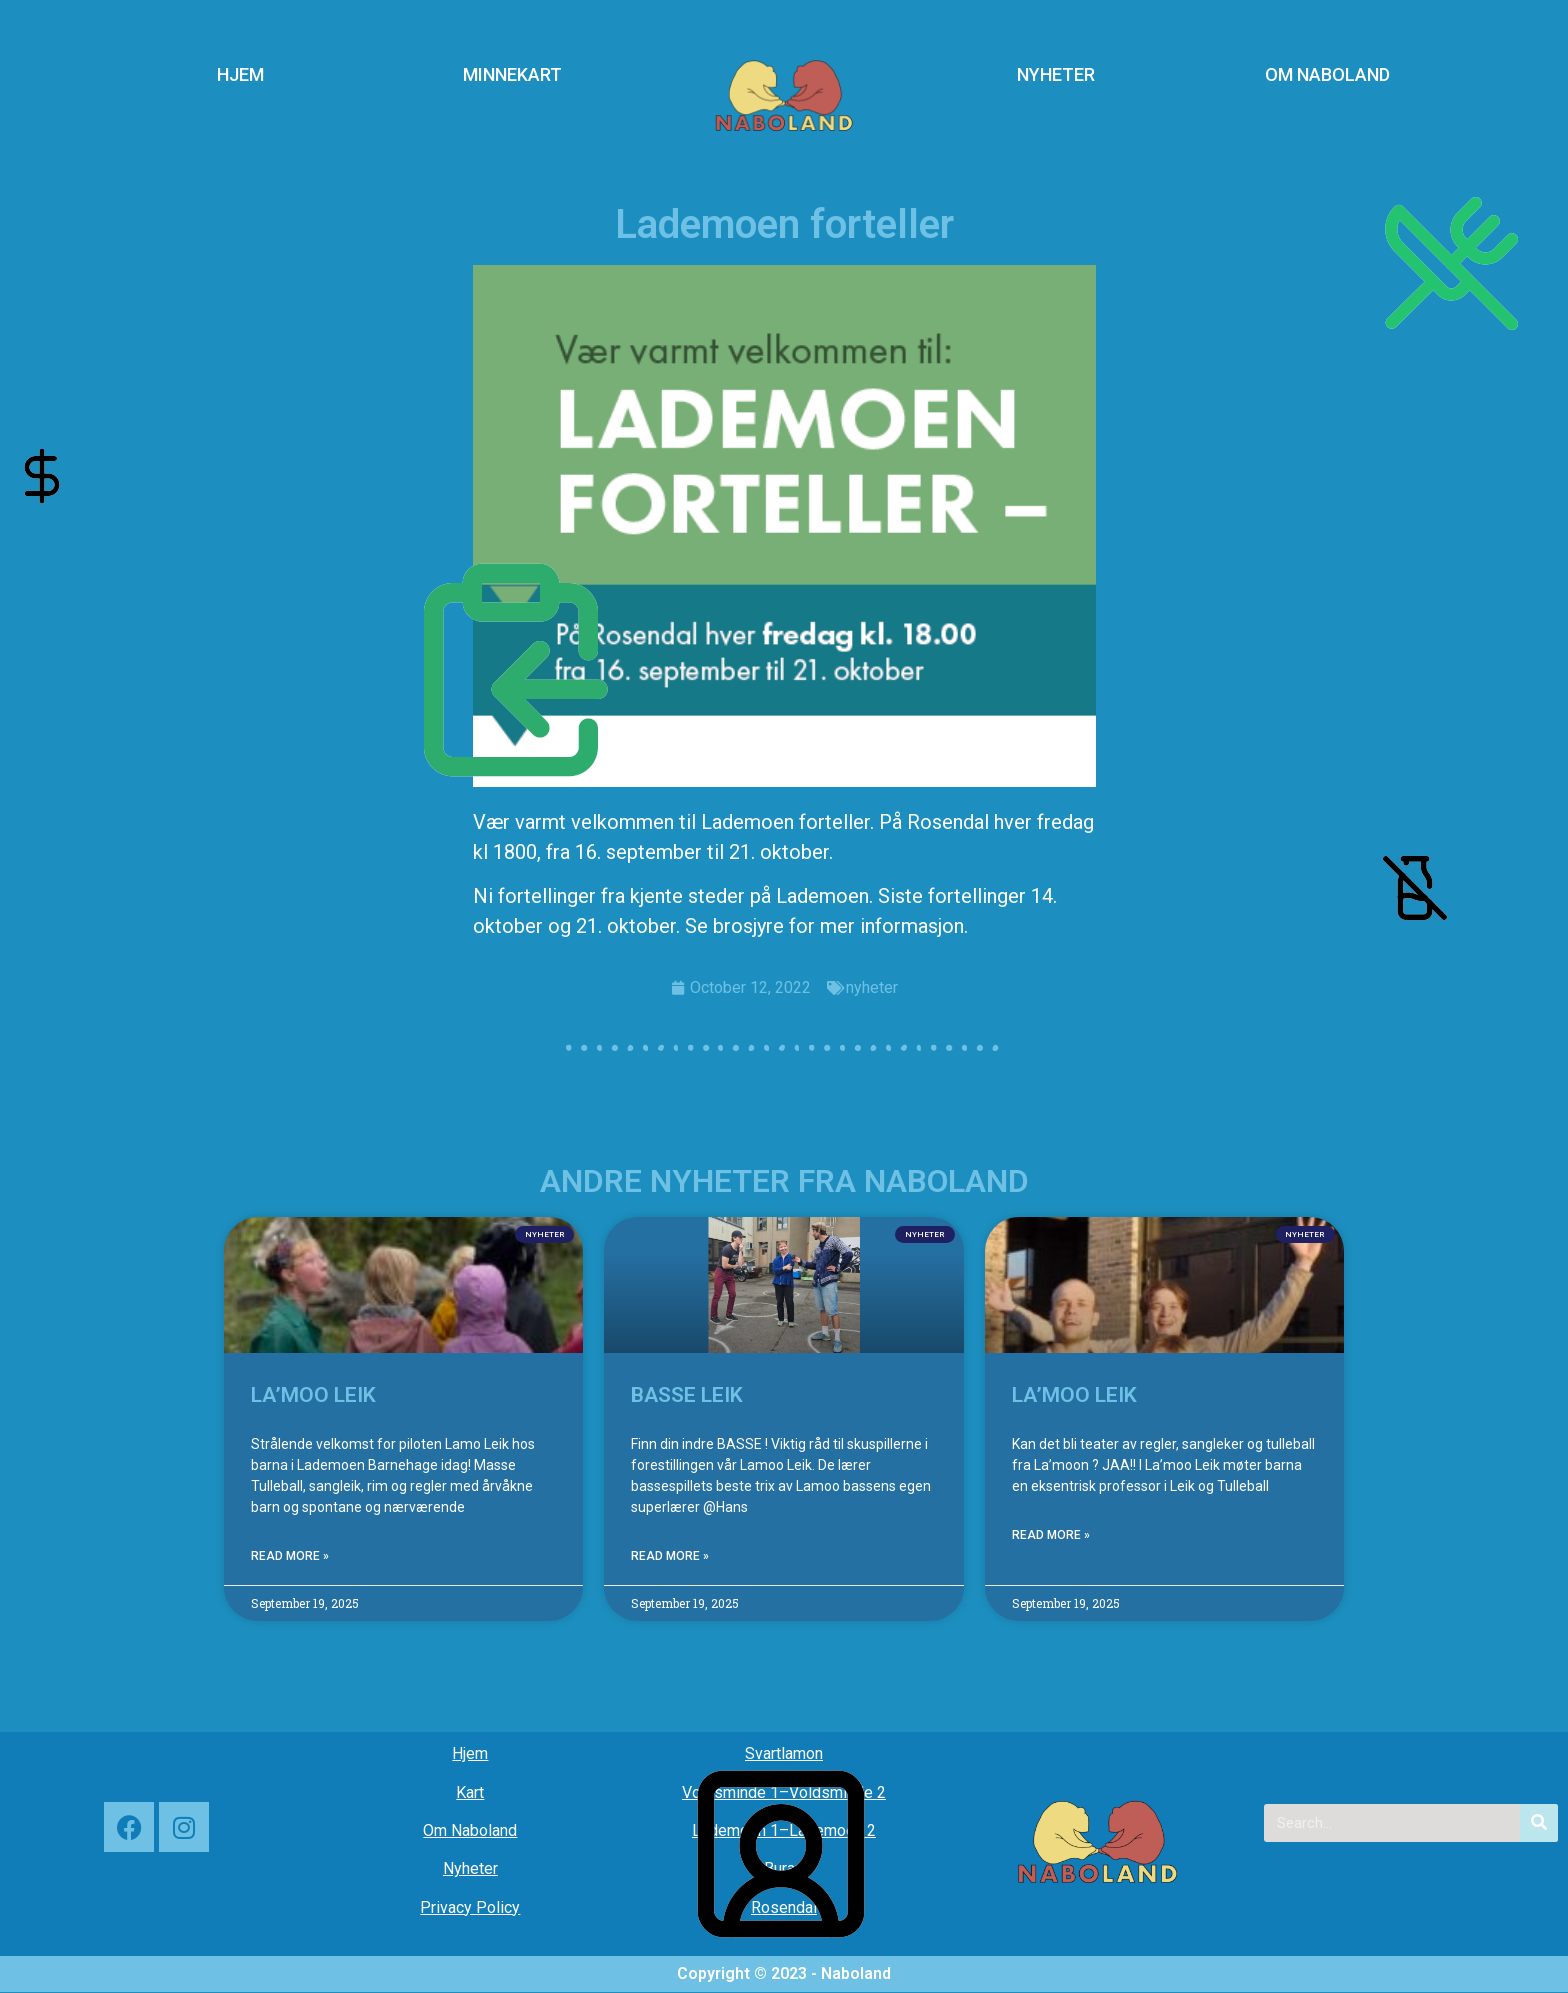 This screenshot has height=1993, width=1568. What do you see at coordinates (781, 1854) in the screenshot?
I see `view user profile` at bounding box center [781, 1854].